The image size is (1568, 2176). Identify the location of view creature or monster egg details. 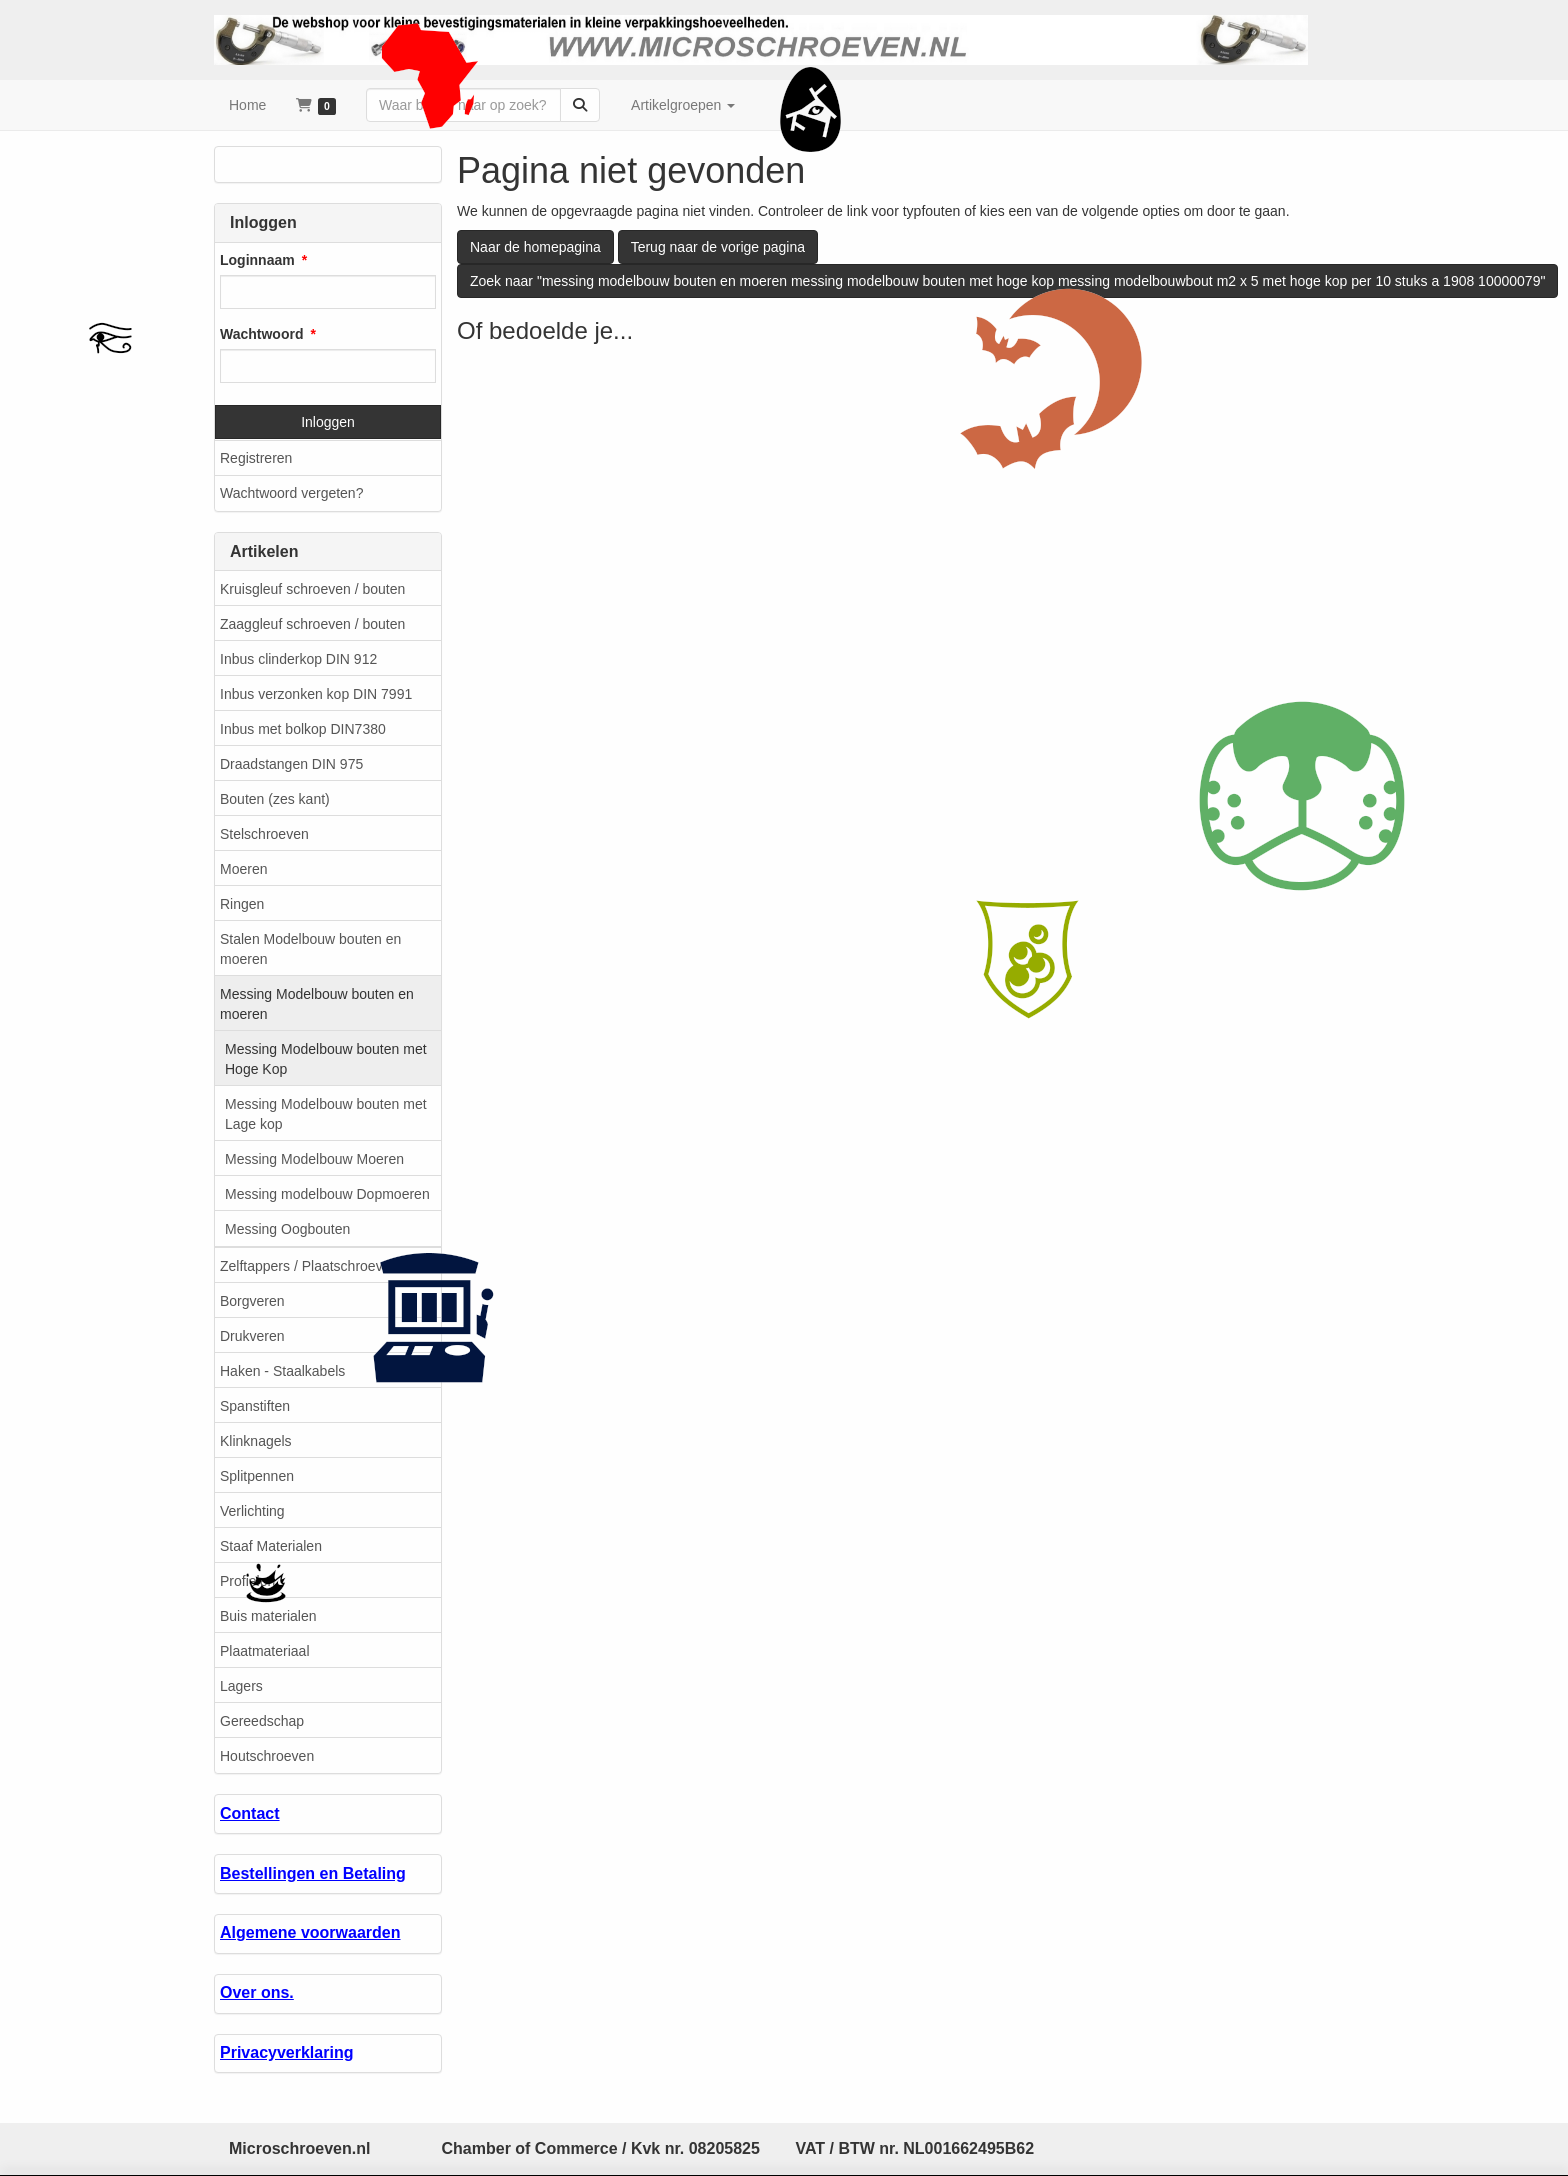
(810, 109).